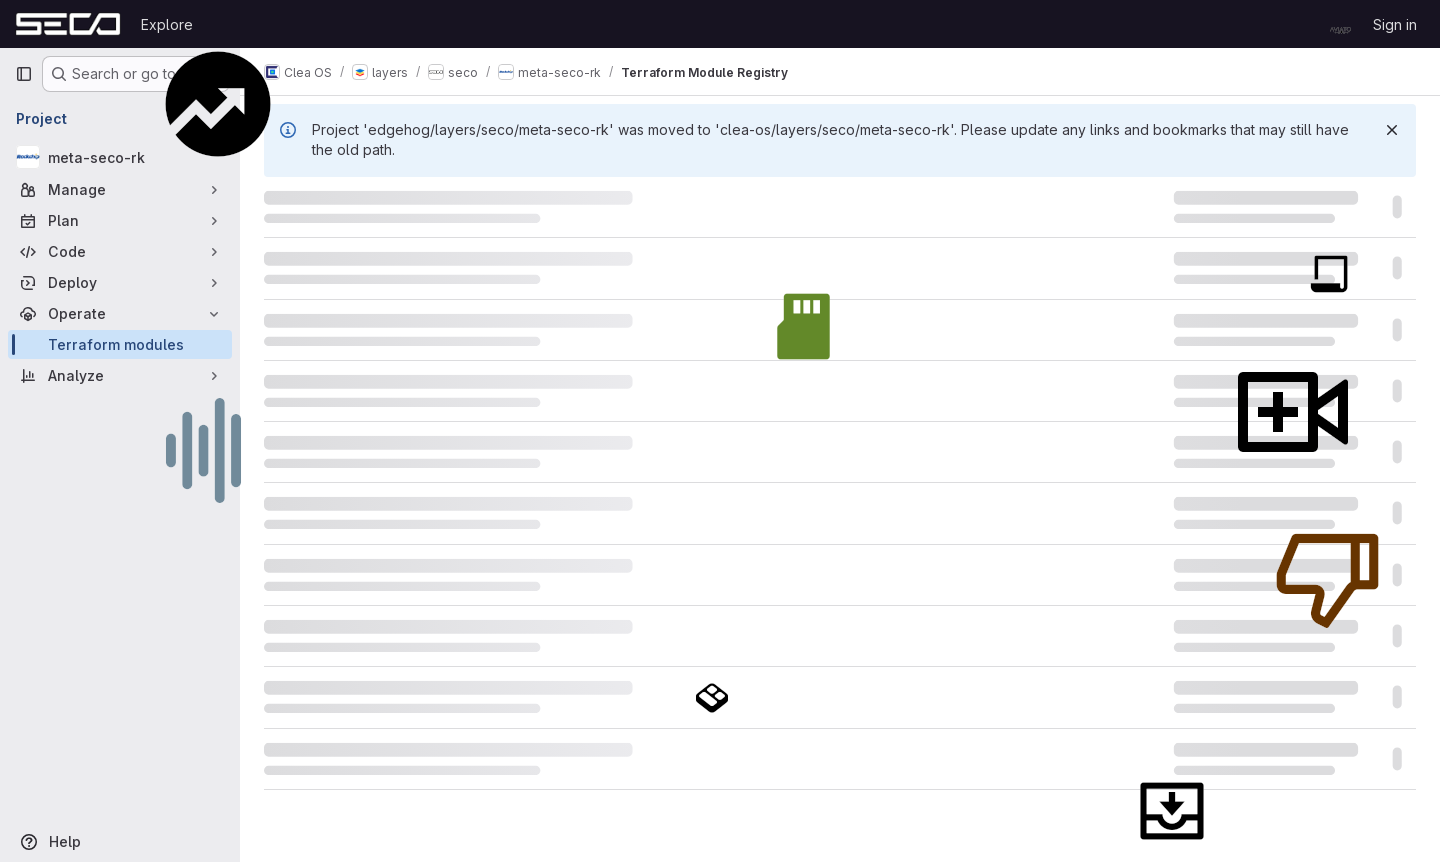  I want to click on add a new video recording, so click(1293, 412).